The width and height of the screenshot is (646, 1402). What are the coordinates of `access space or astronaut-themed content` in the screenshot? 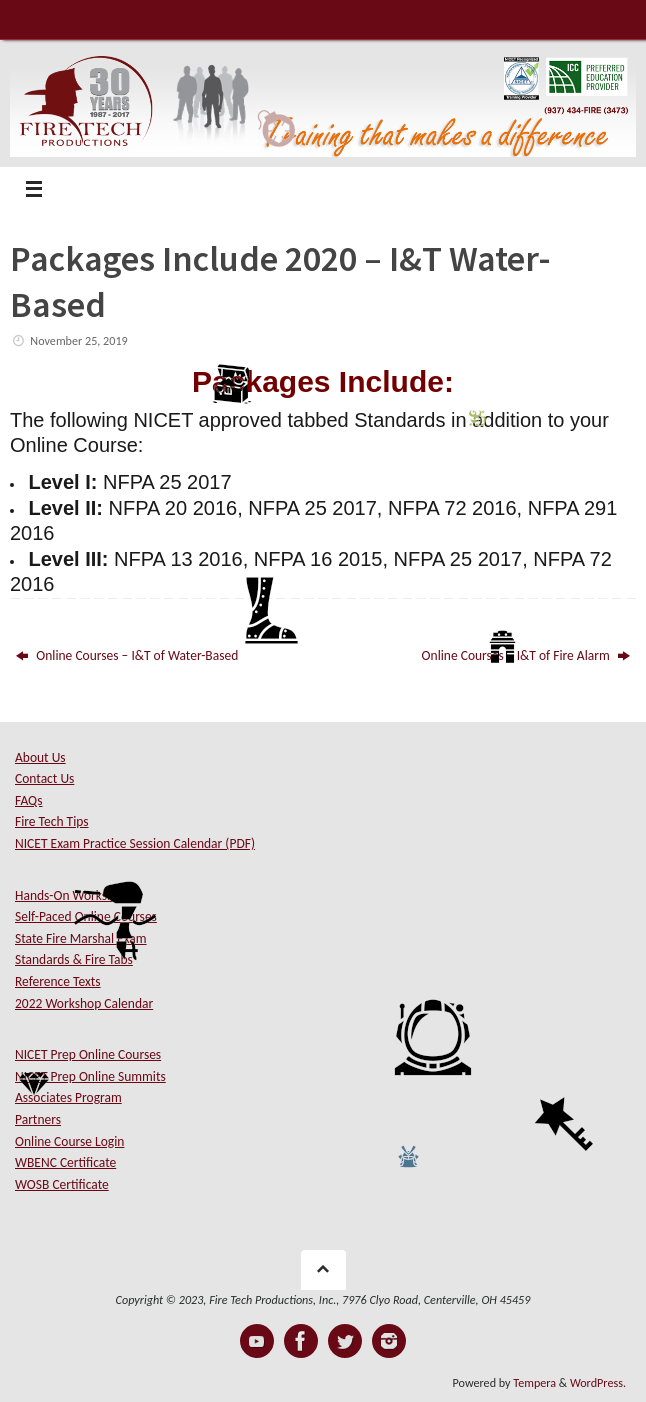 It's located at (433, 1037).